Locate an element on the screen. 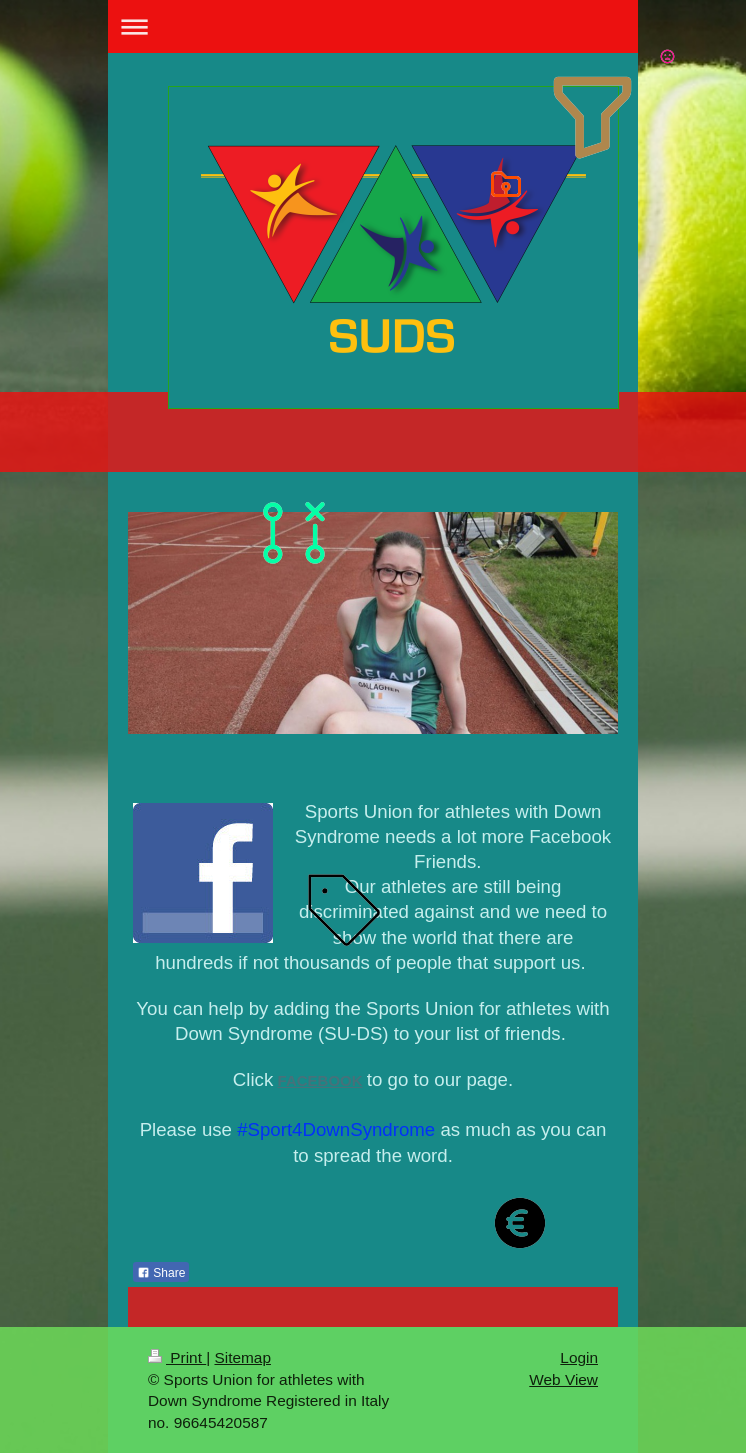 The width and height of the screenshot is (746, 1453). filter or sort content is located at coordinates (592, 115).